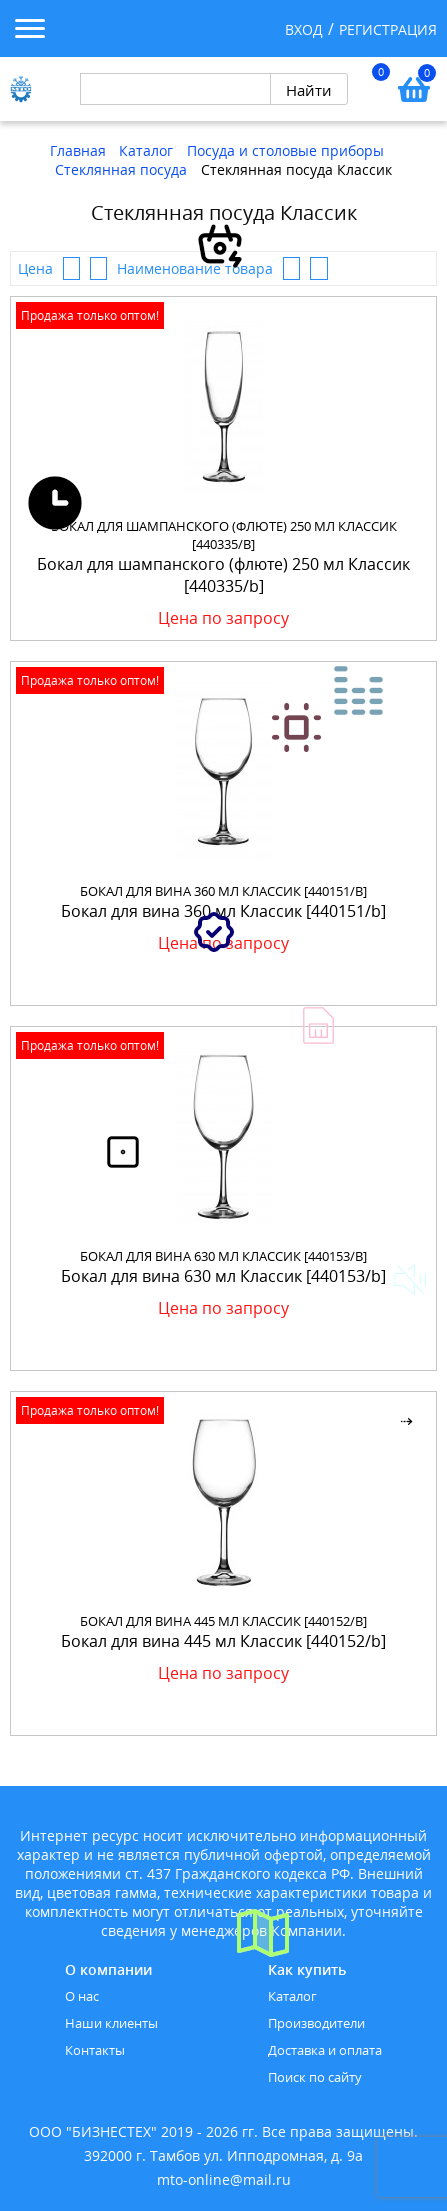  What do you see at coordinates (123, 1152) in the screenshot?
I see `roll the dice or generate a random result` at bounding box center [123, 1152].